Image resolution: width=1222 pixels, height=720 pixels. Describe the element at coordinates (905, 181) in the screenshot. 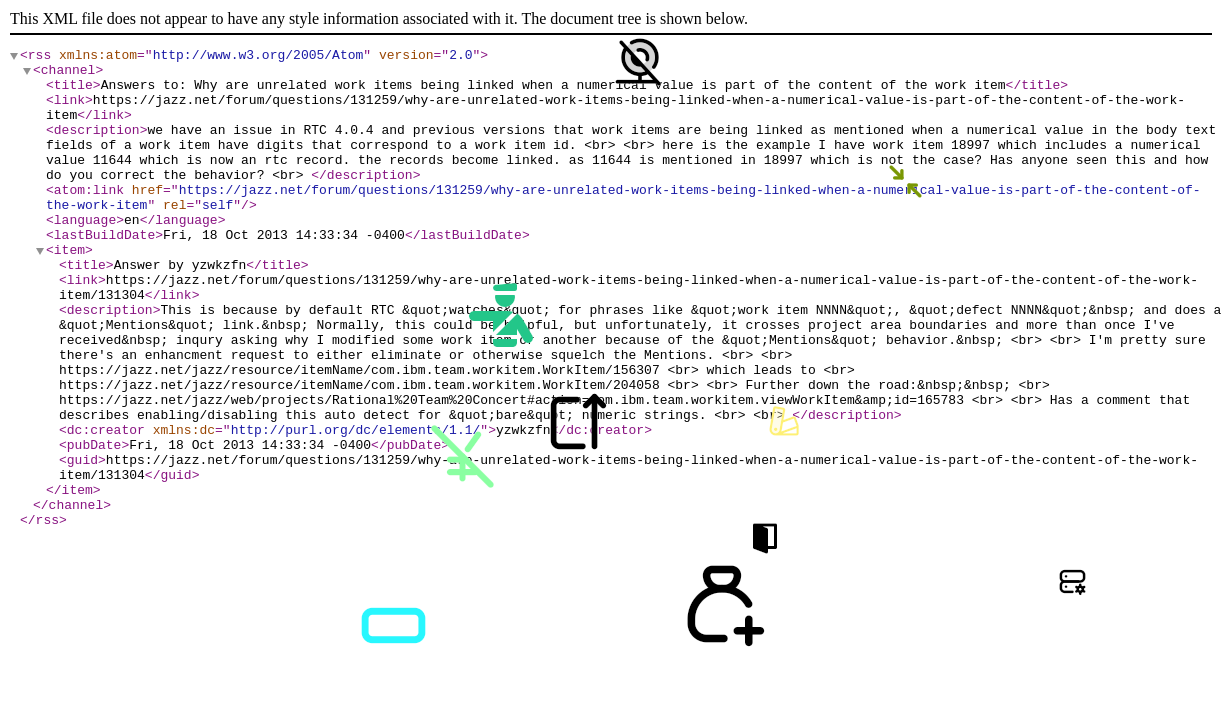

I see `minimize or reduce window size` at that location.